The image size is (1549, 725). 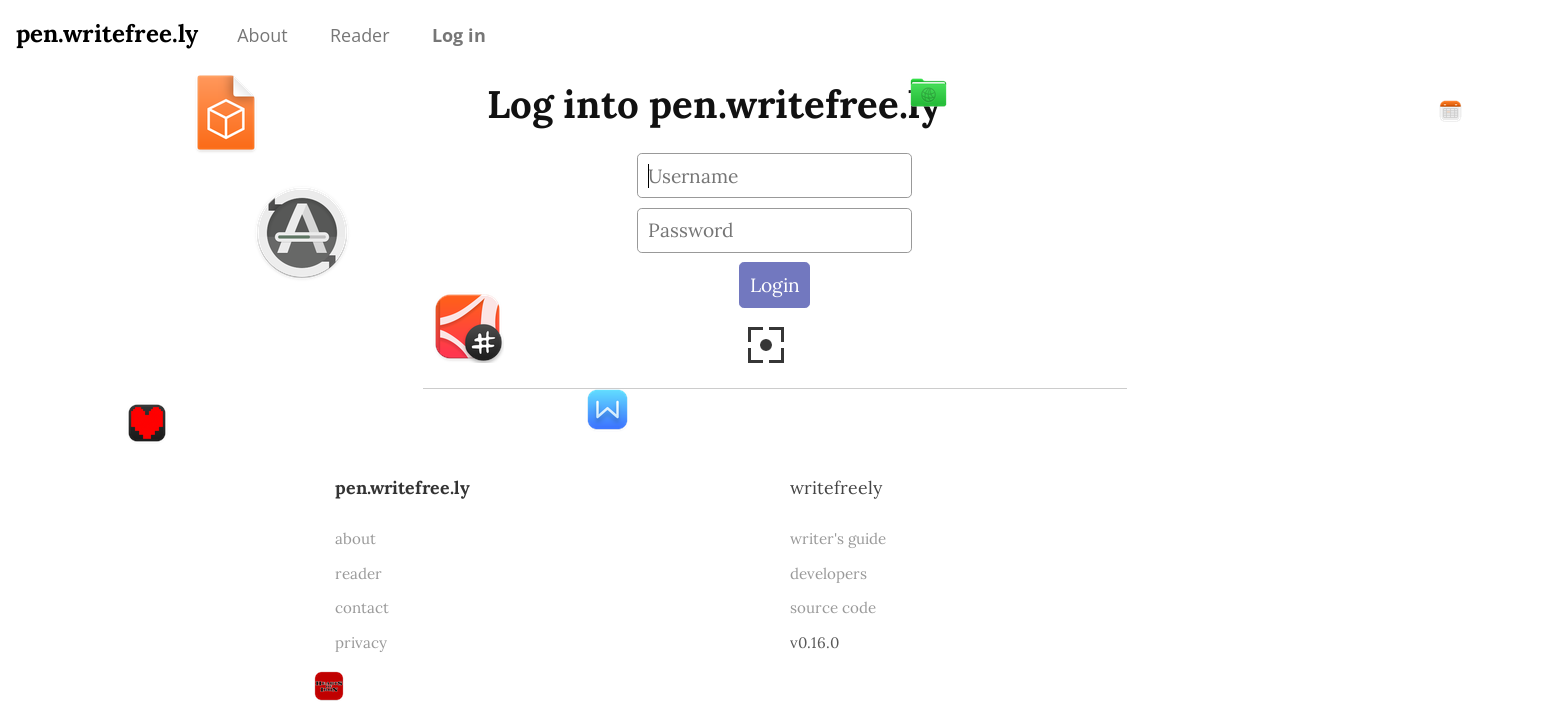 I want to click on launch Hearts of Iron game, so click(x=329, y=686).